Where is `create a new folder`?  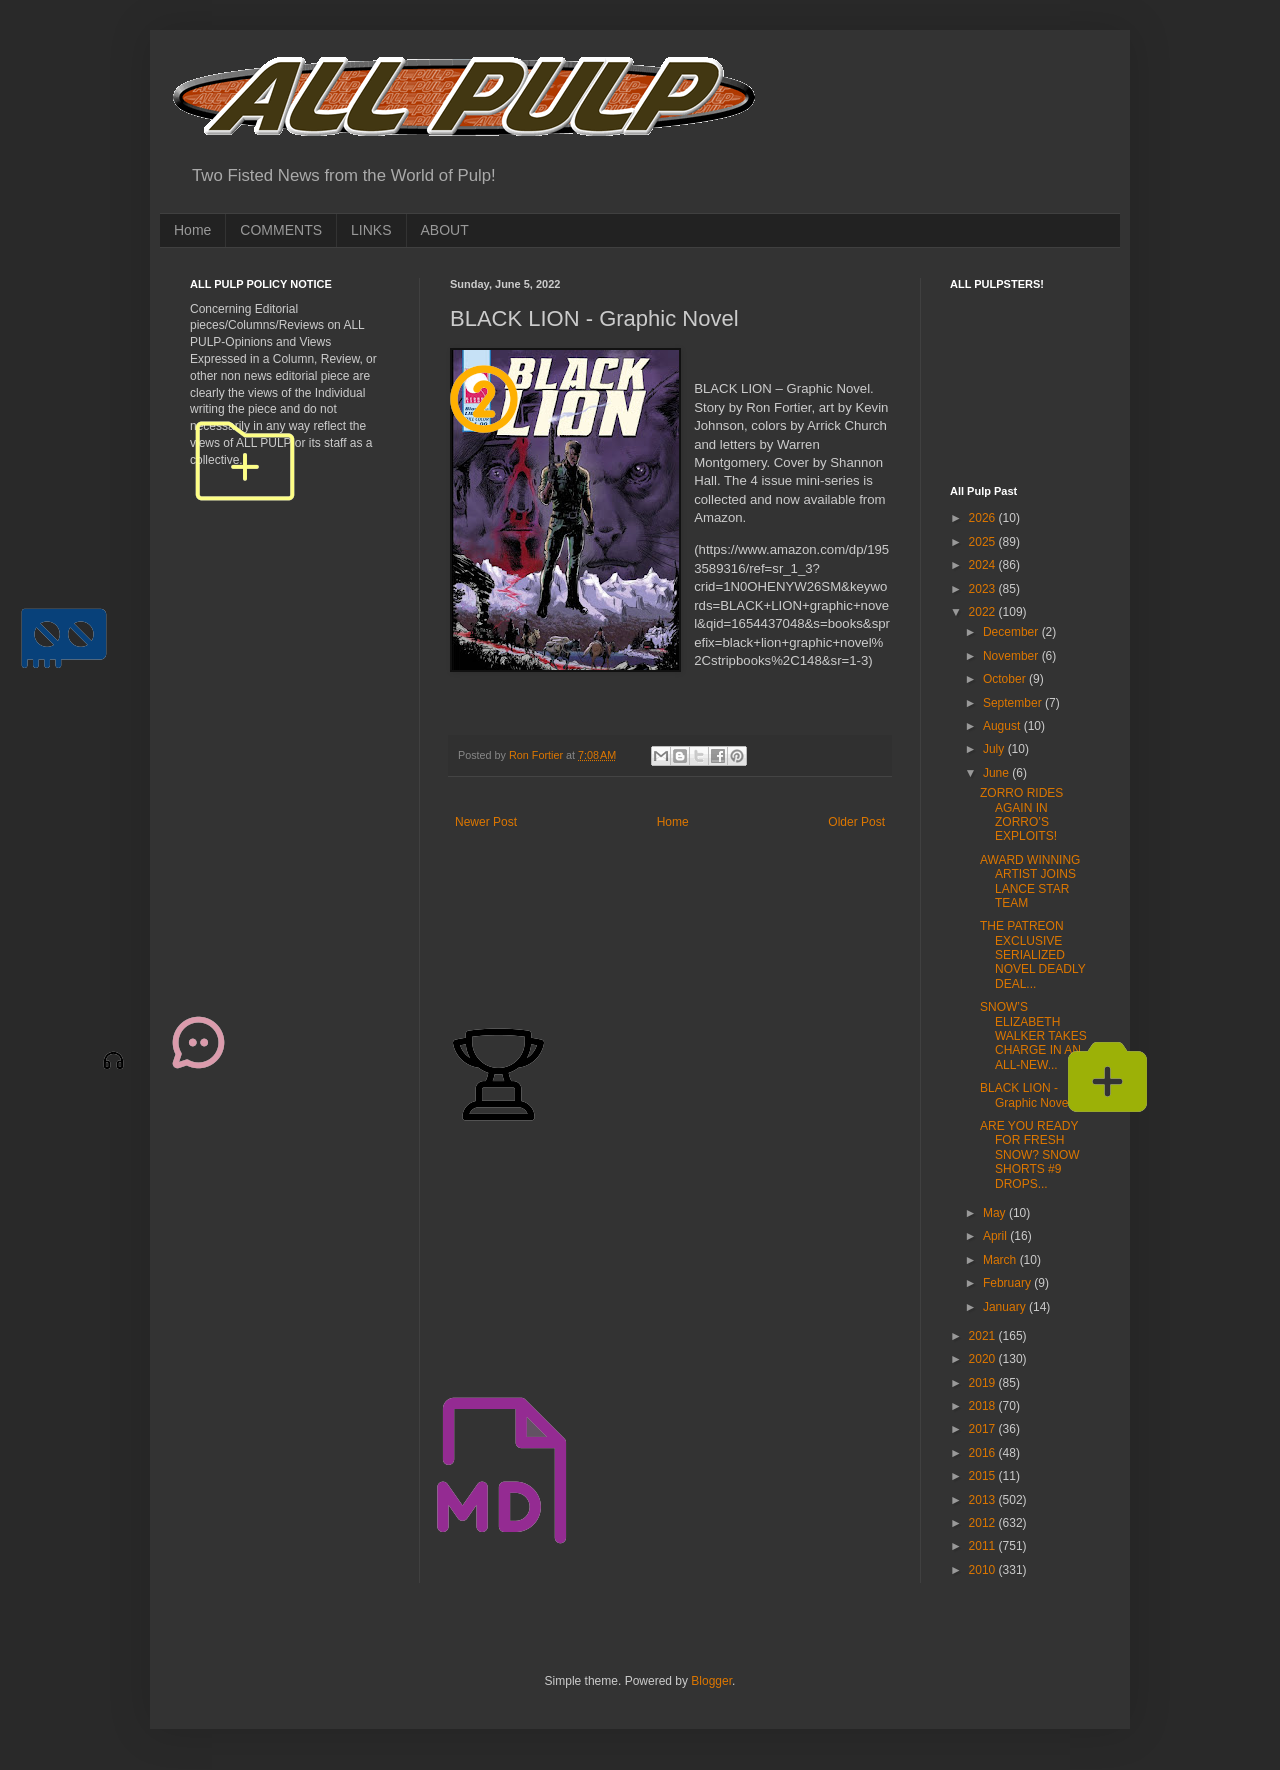
create a new folder is located at coordinates (245, 459).